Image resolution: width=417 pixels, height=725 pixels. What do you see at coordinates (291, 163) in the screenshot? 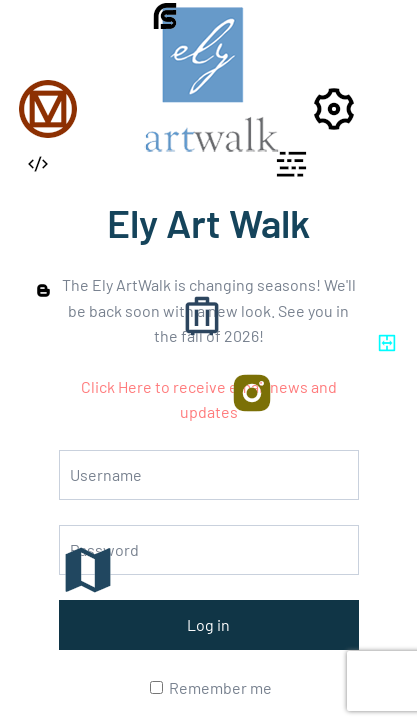
I see `indicates misty or foggy weather conditions` at bounding box center [291, 163].